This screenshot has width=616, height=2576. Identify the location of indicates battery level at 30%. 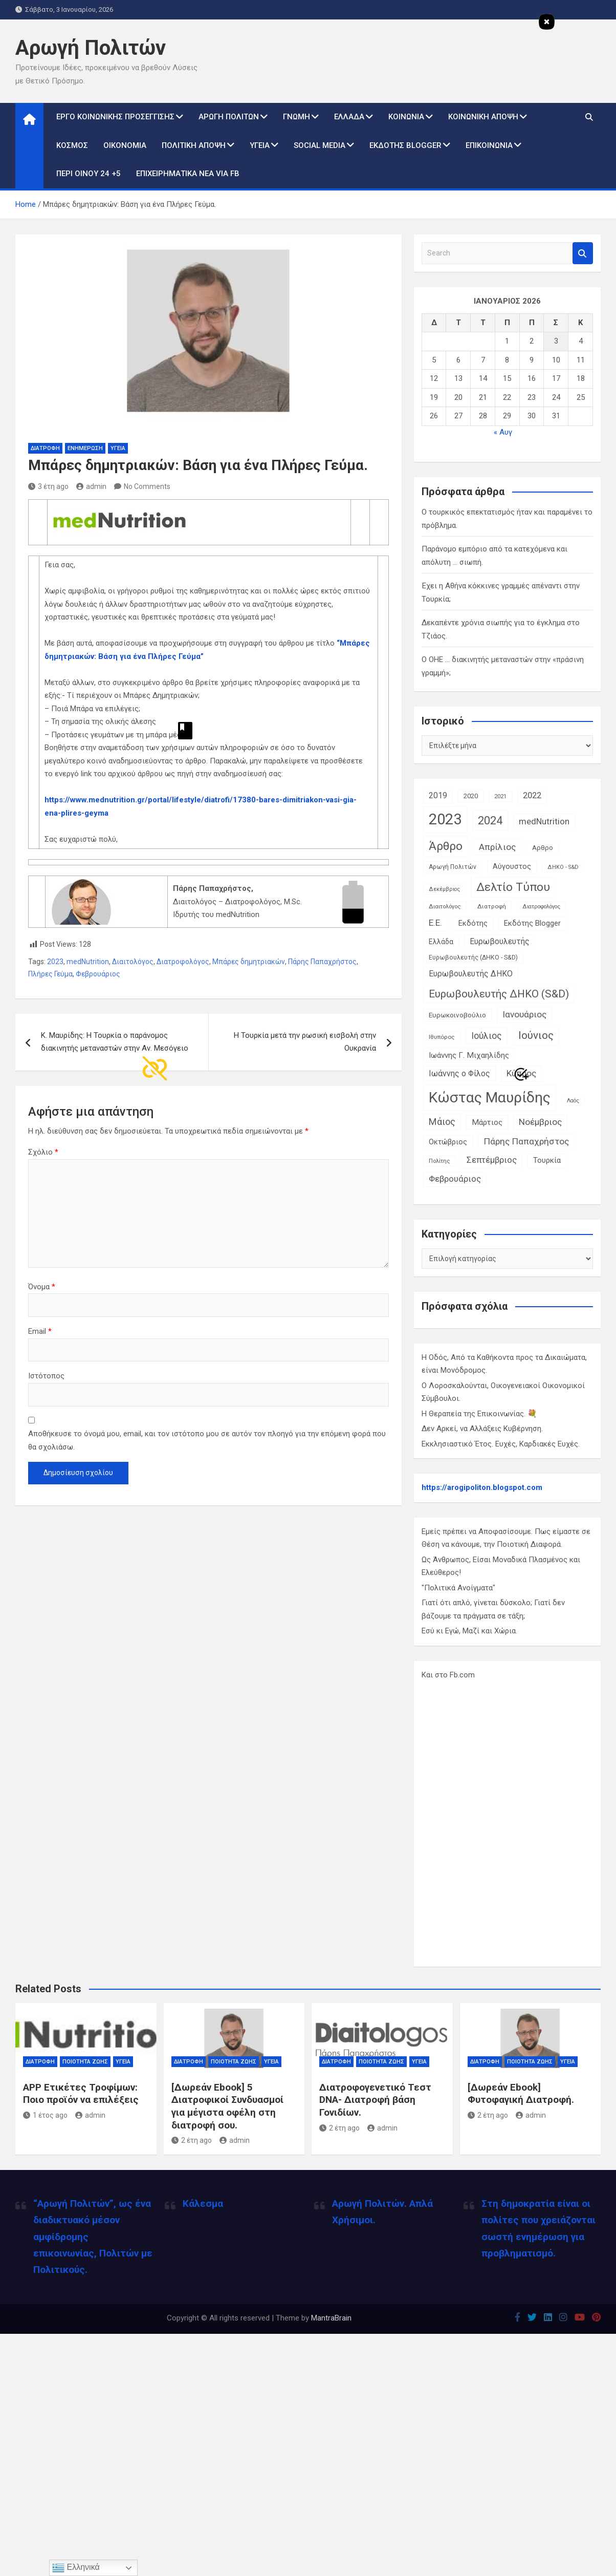
(353, 902).